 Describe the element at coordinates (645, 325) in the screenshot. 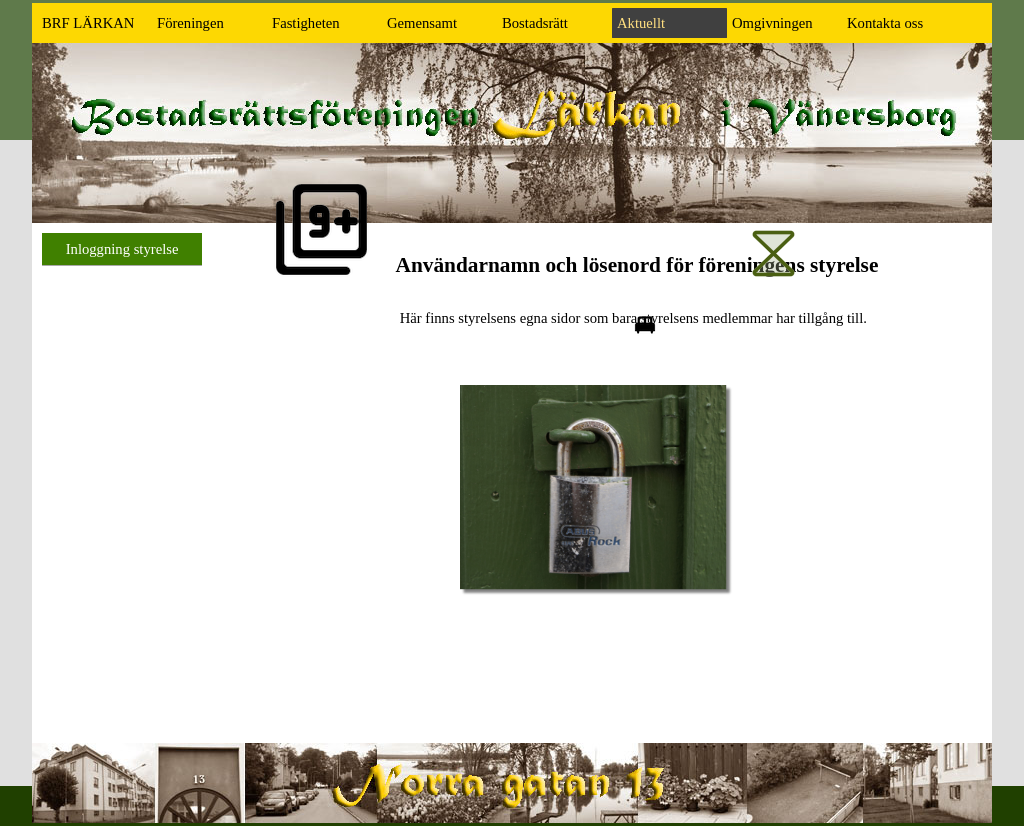

I see `select single bed room option` at that location.